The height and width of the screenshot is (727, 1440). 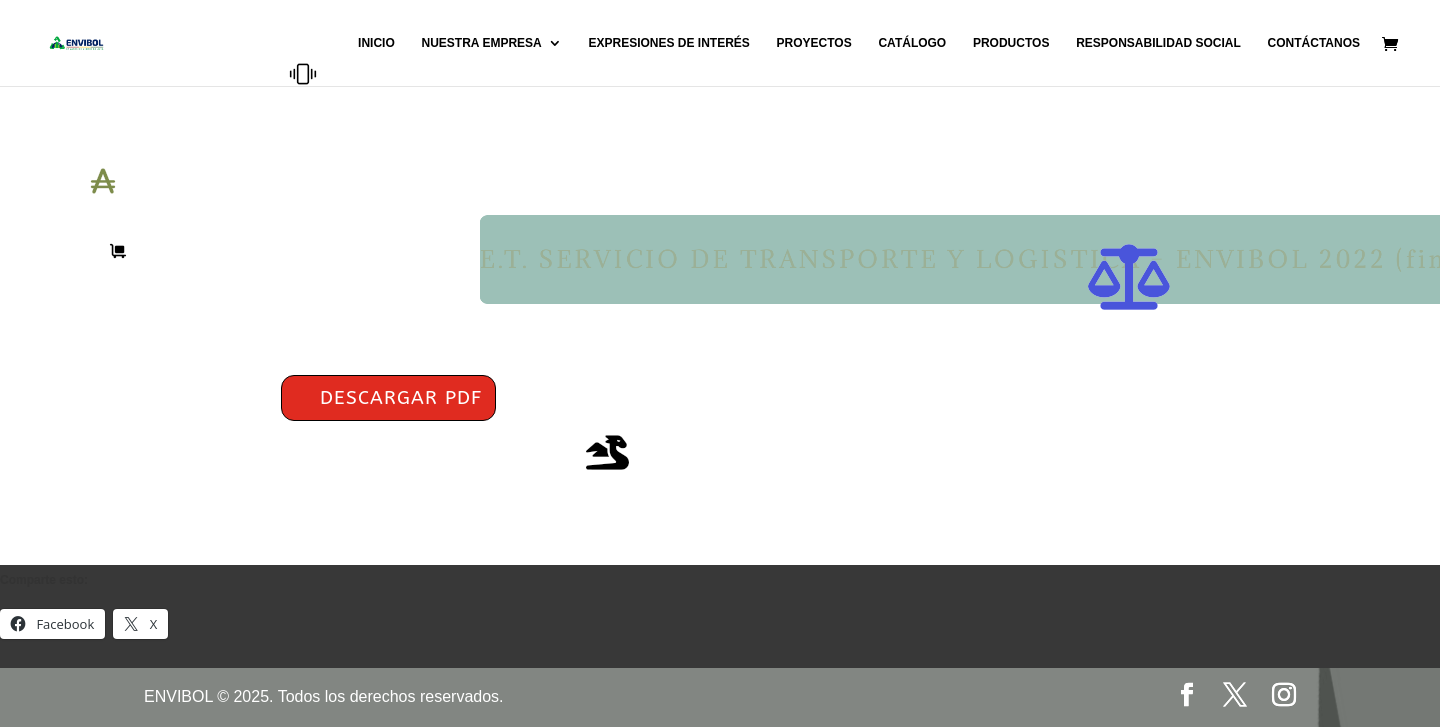 I want to click on indicates Argentine peso currency, so click(x=103, y=181).